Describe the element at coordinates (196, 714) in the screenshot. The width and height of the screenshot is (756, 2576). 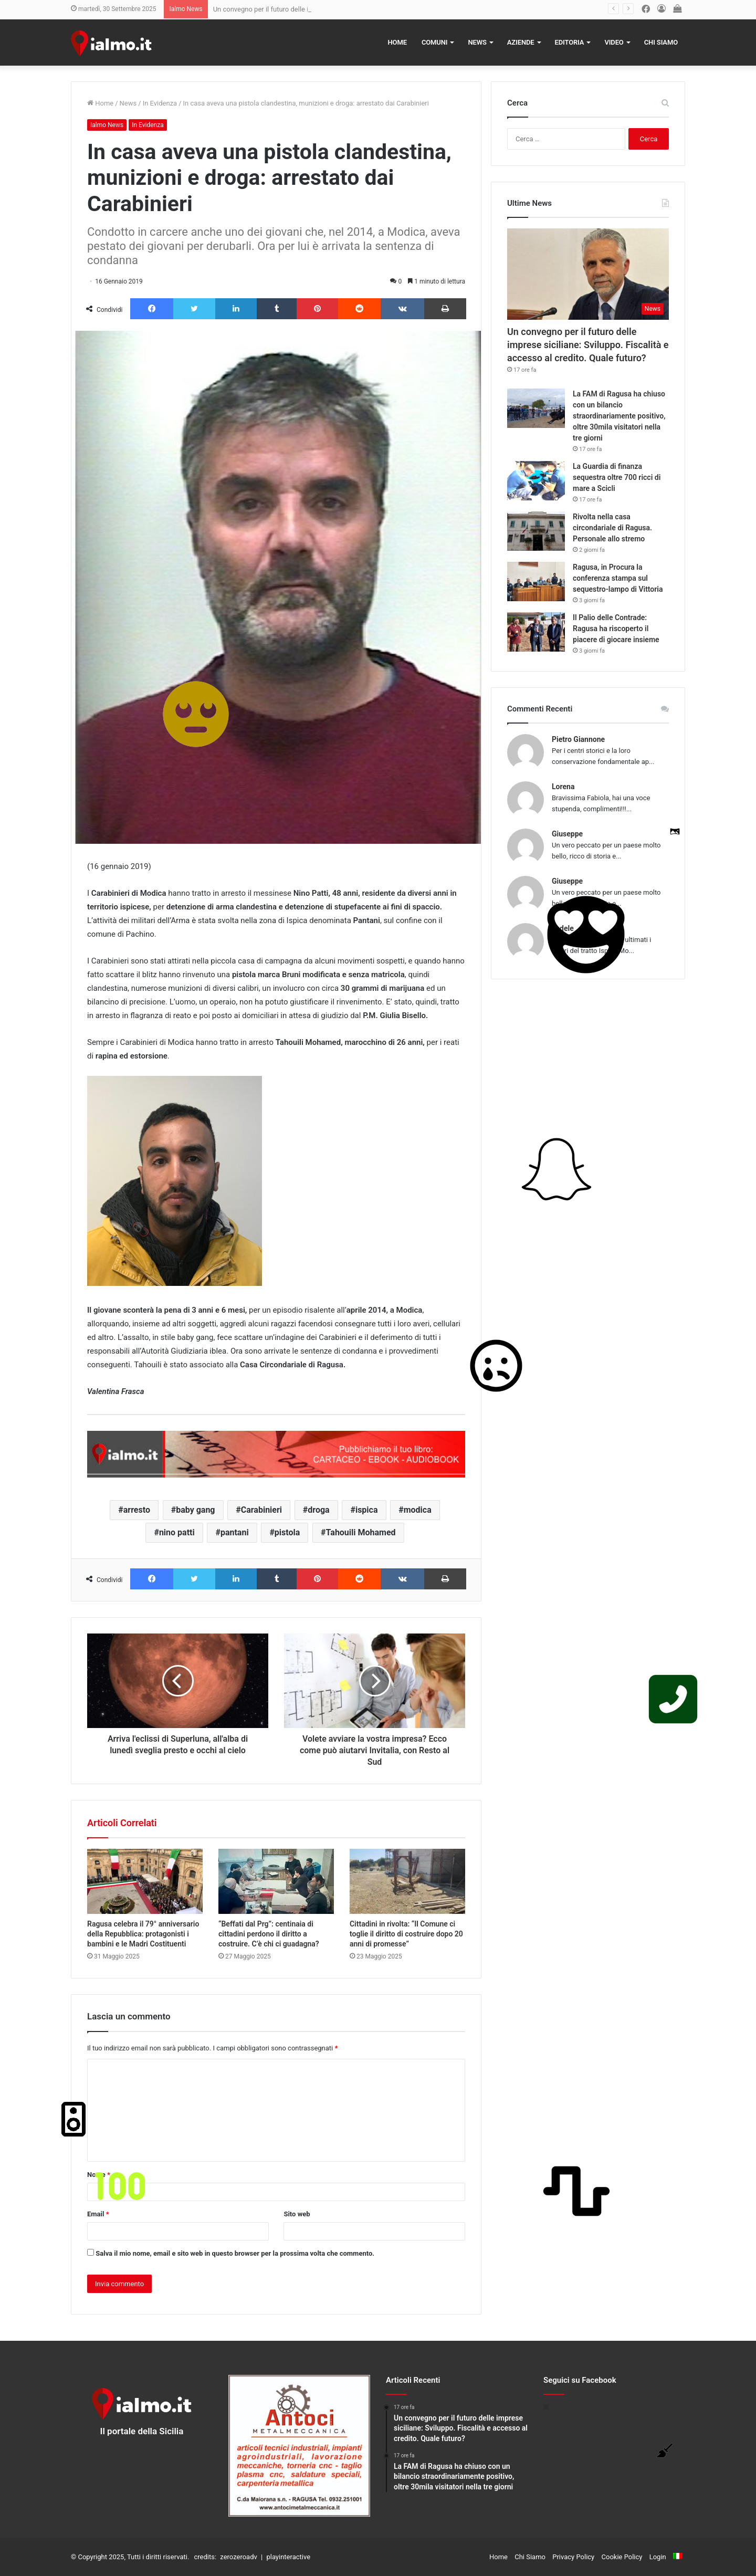
I see `react with an eye-roll emoji` at that location.